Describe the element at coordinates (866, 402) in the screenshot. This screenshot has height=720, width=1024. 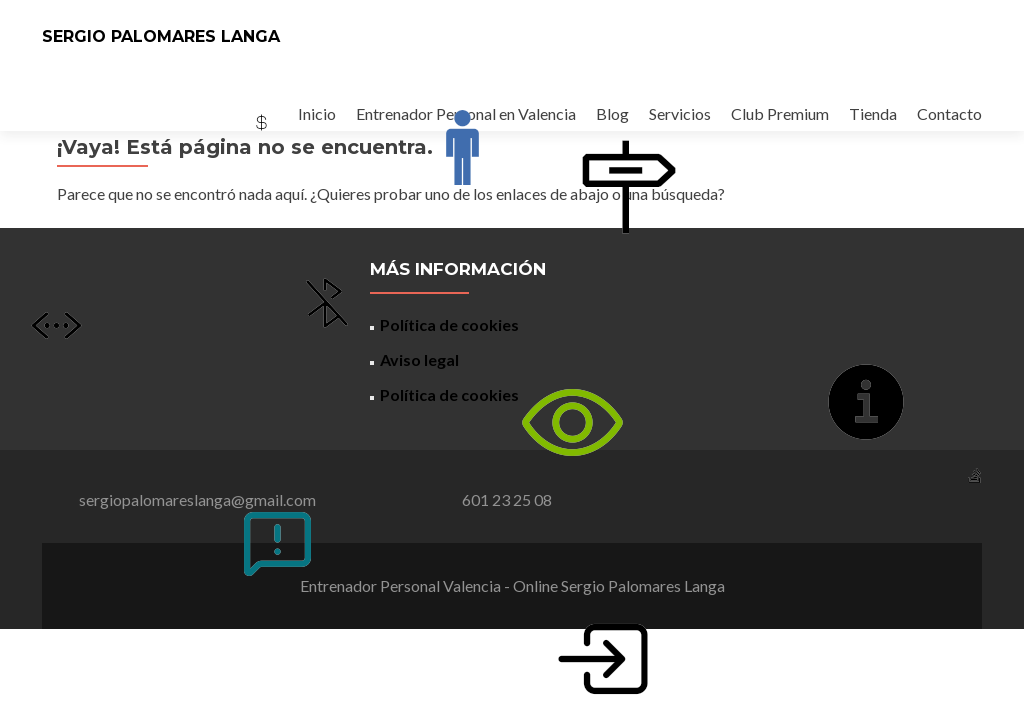
I see `view more information or details` at that location.